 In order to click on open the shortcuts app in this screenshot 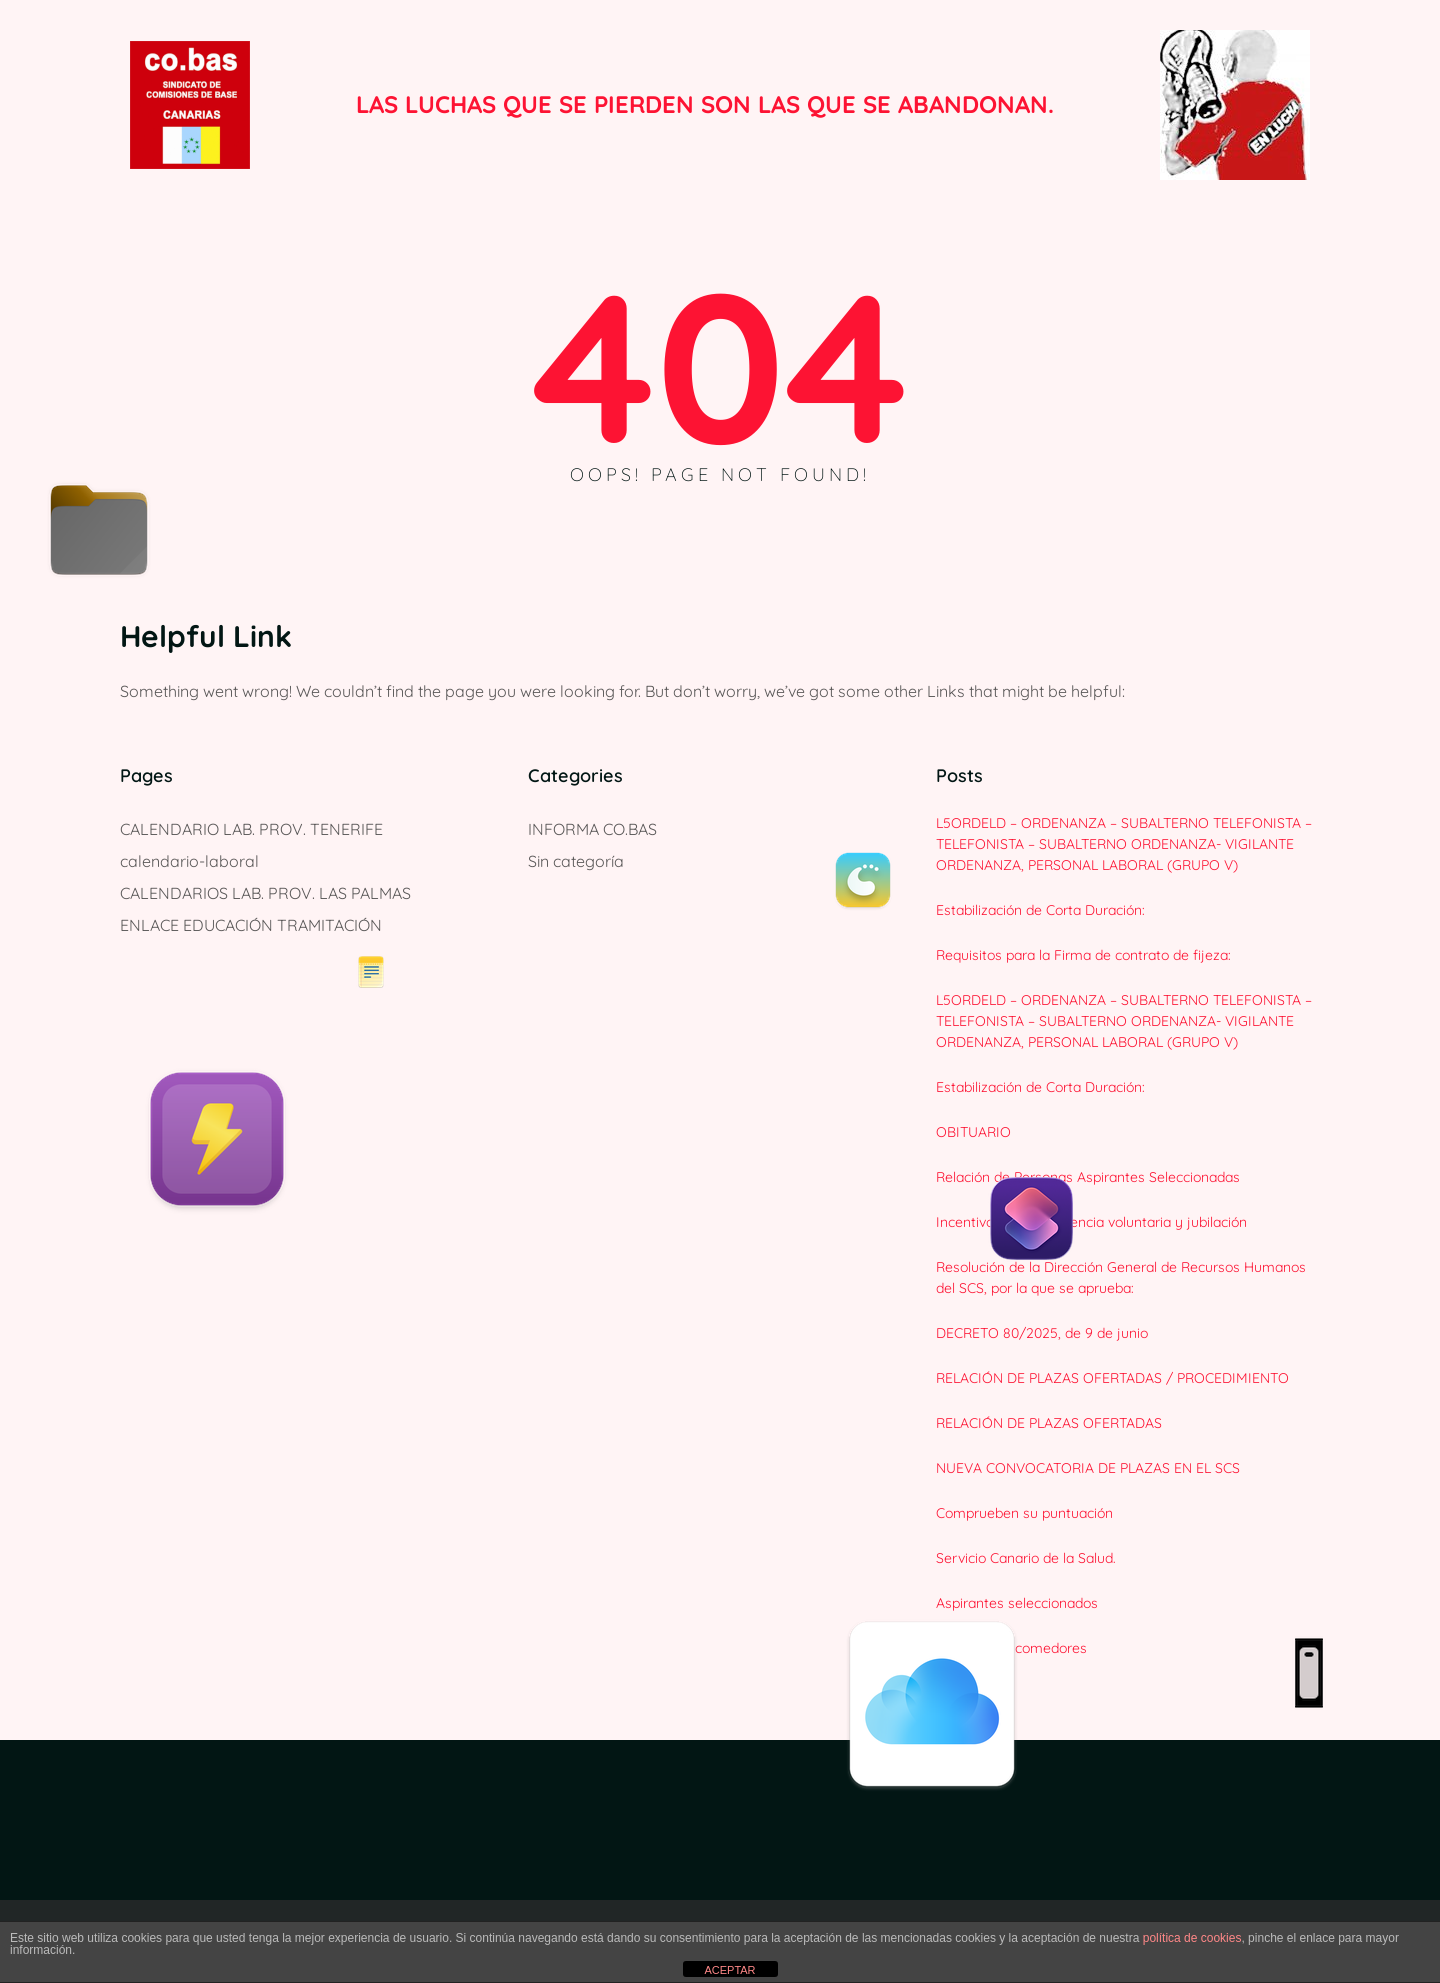, I will do `click(1031, 1218)`.